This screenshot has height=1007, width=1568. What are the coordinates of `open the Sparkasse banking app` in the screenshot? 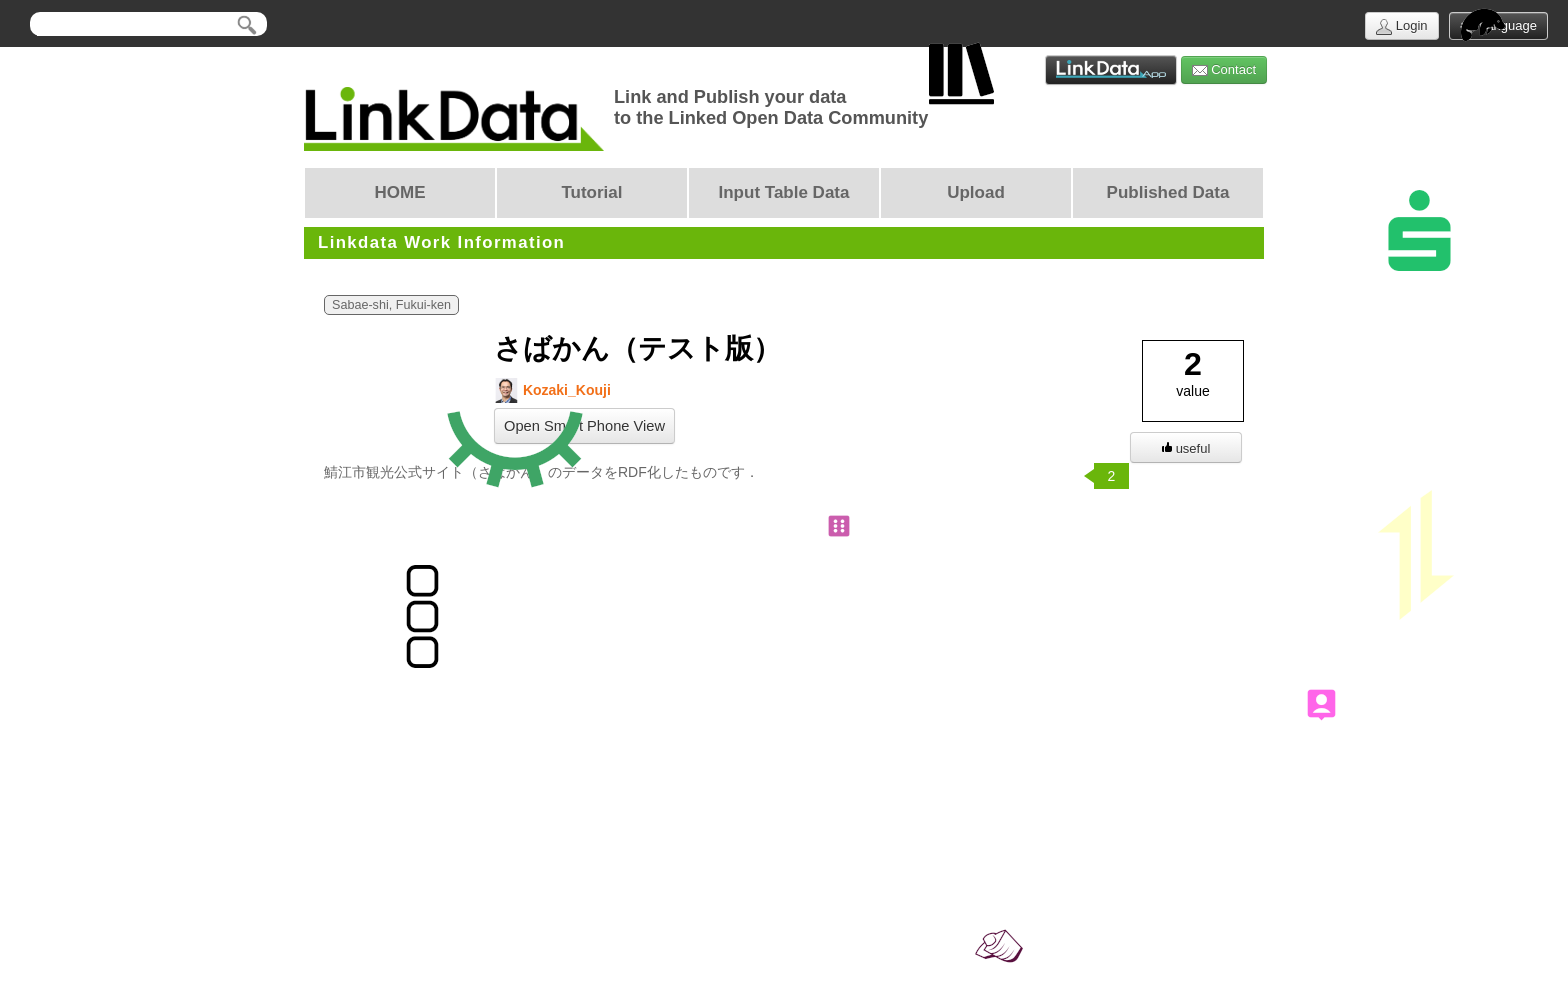 It's located at (1419, 230).